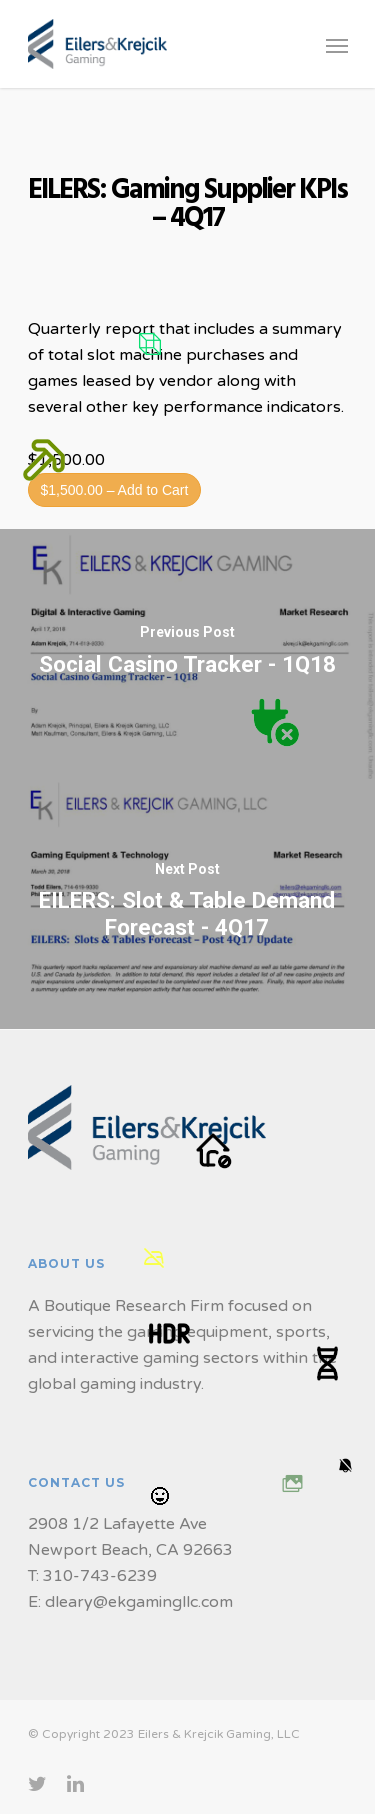 This screenshot has height=1814, width=375. Describe the element at coordinates (44, 460) in the screenshot. I see `select or pick an item from a list` at that location.